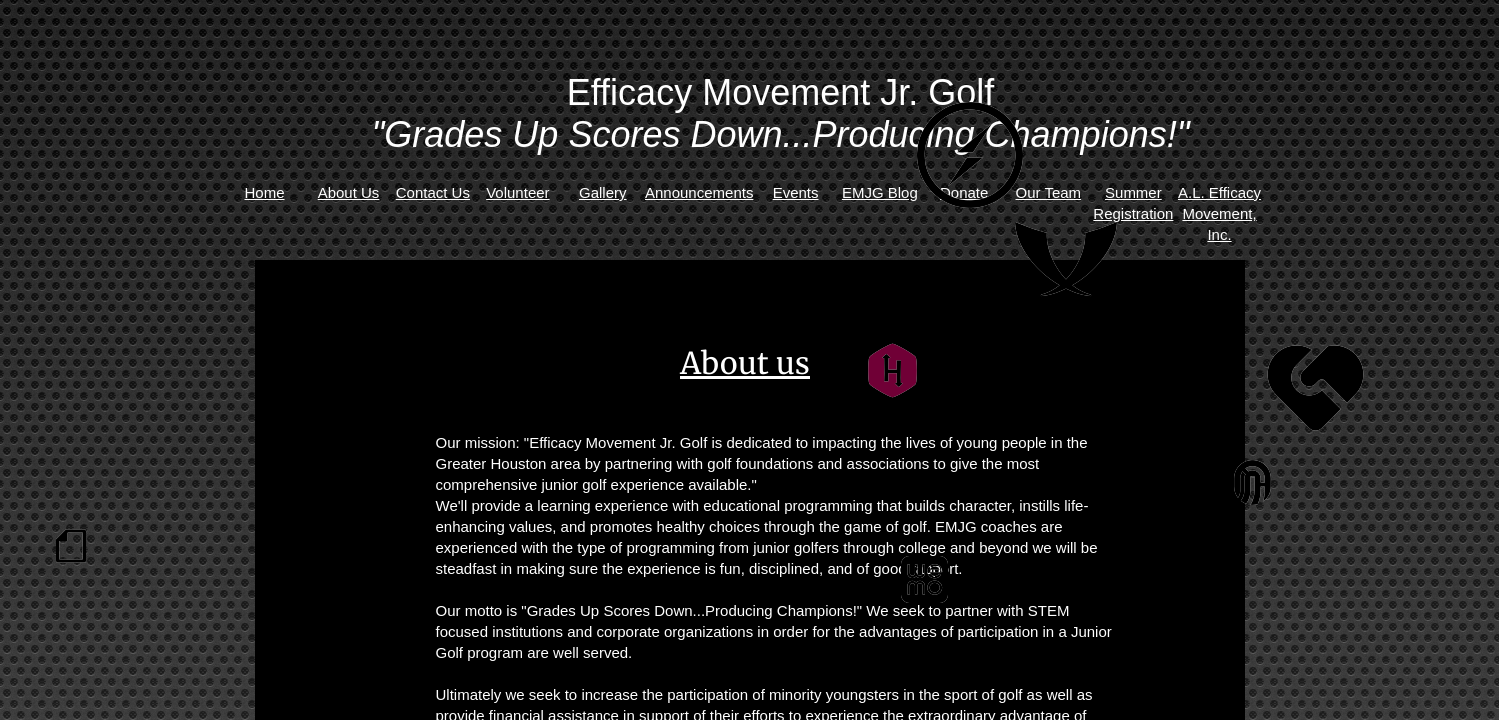 The width and height of the screenshot is (1499, 720). What do you see at coordinates (1066, 259) in the screenshot?
I see `xmpp messaging protocol logo` at bounding box center [1066, 259].